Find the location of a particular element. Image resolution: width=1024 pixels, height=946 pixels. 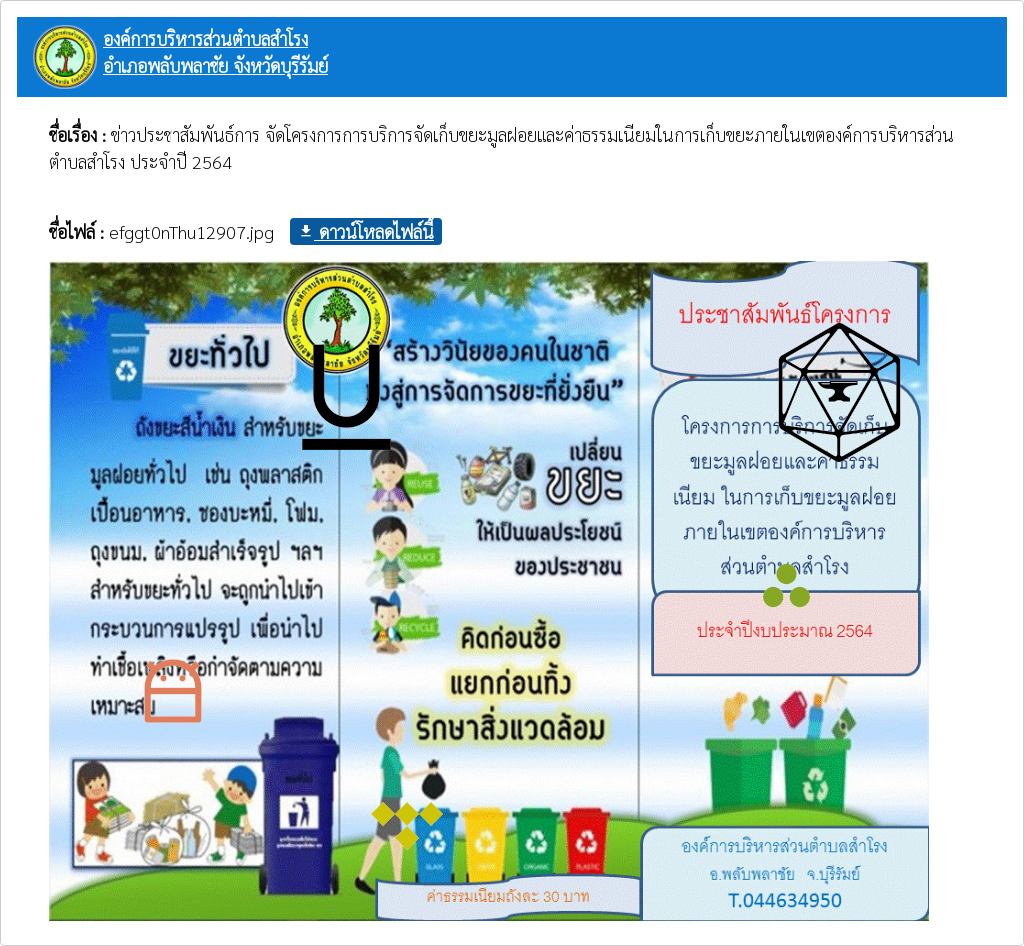

android operating system logo is located at coordinates (173, 691).